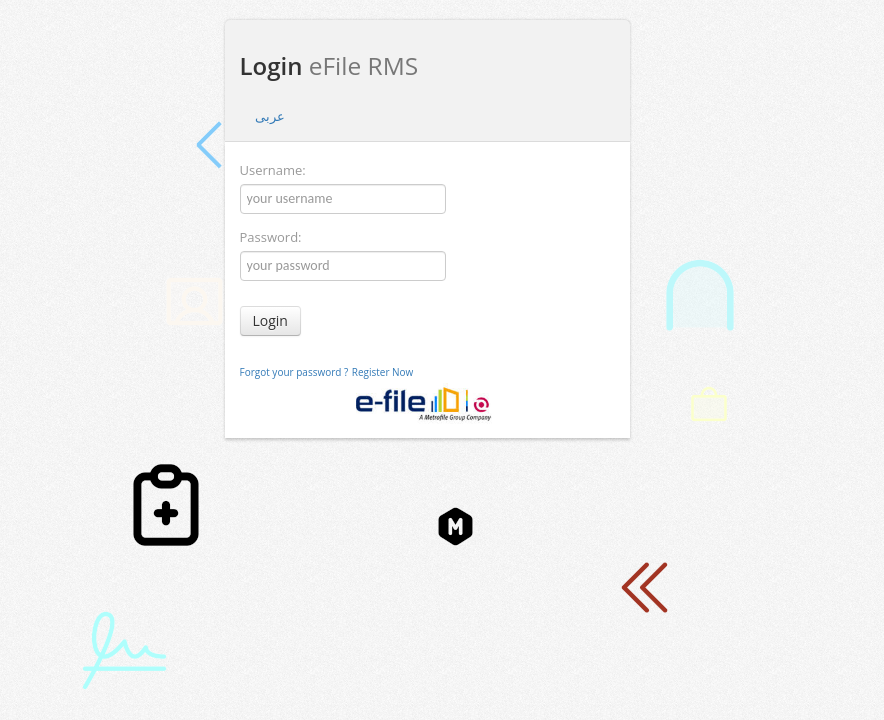  What do you see at coordinates (709, 406) in the screenshot?
I see `view your shopping bag` at bounding box center [709, 406].